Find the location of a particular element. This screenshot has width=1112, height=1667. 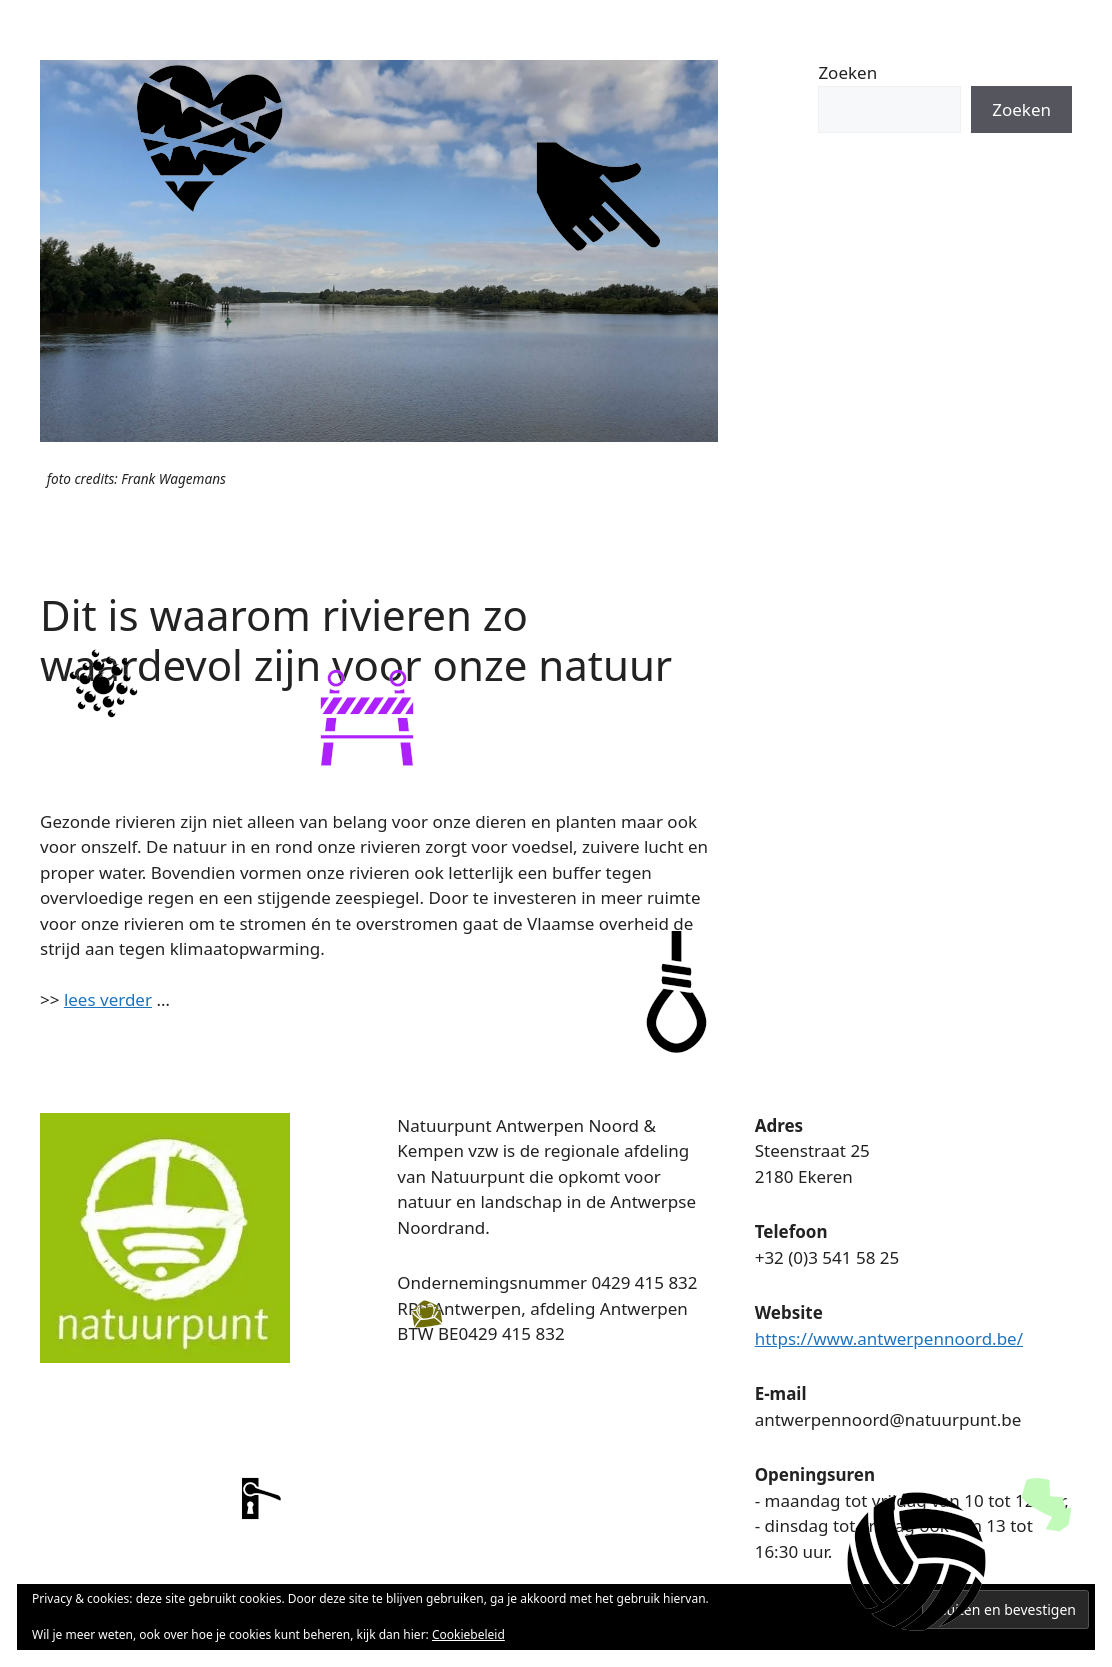

decorative pattern or visual effect option is located at coordinates (103, 683).